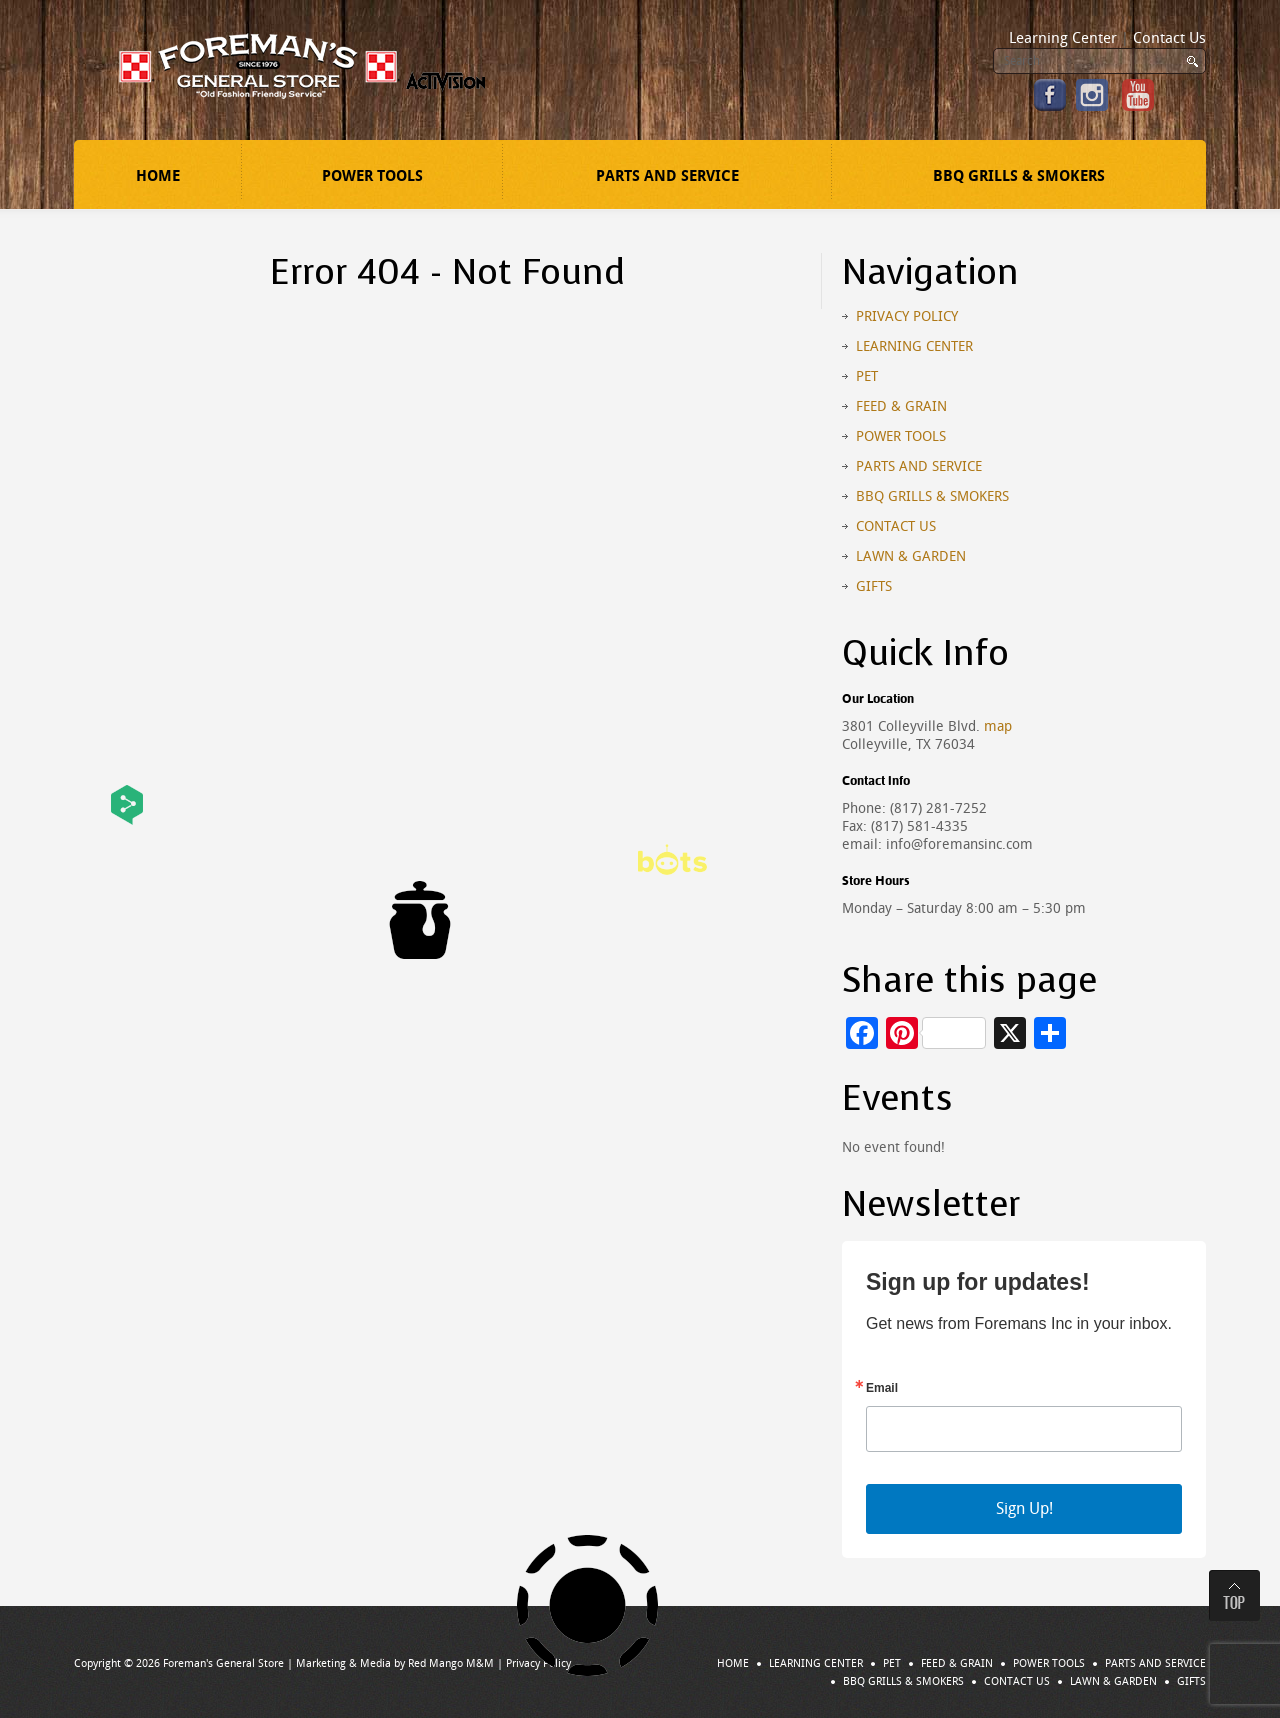 The width and height of the screenshot is (1280, 1718). Describe the element at coordinates (127, 805) in the screenshot. I see `open DeepL translator` at that location.